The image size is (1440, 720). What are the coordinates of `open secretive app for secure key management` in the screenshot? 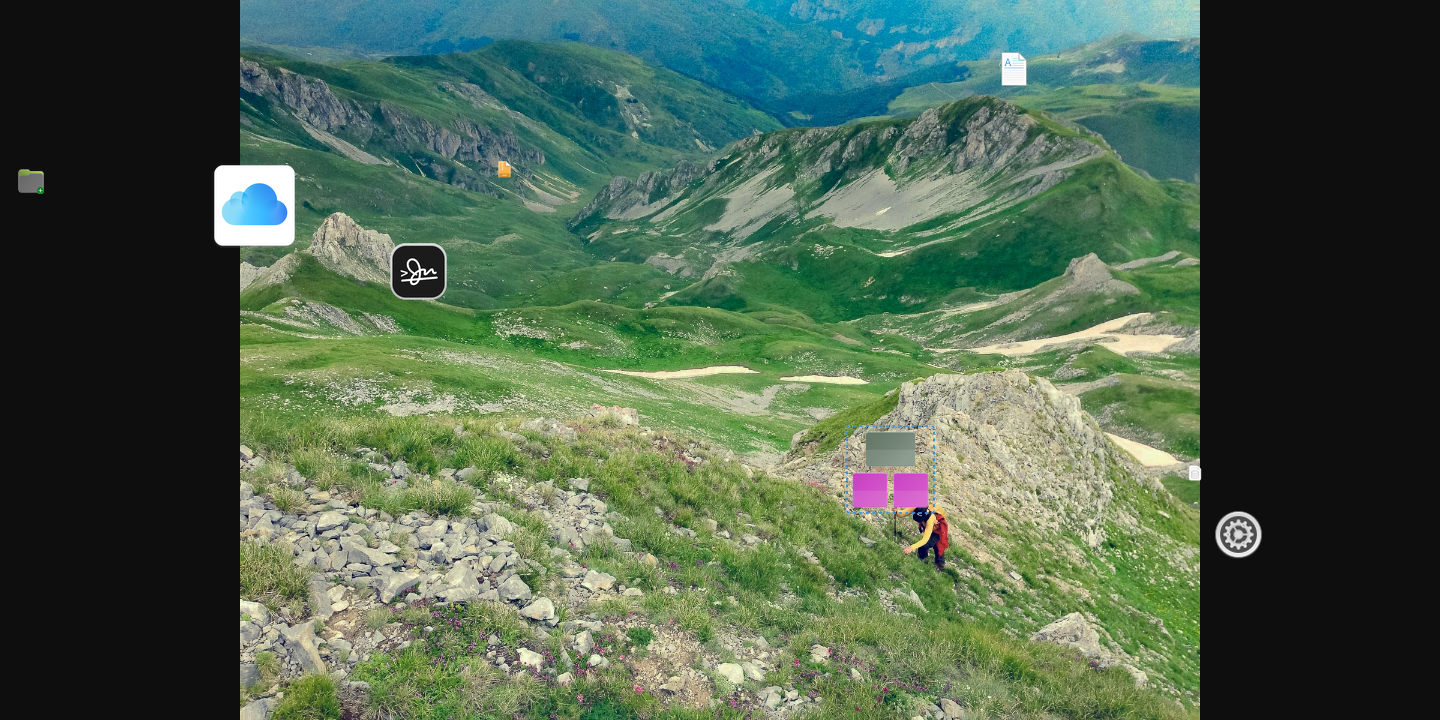 It's located at (418, 271).